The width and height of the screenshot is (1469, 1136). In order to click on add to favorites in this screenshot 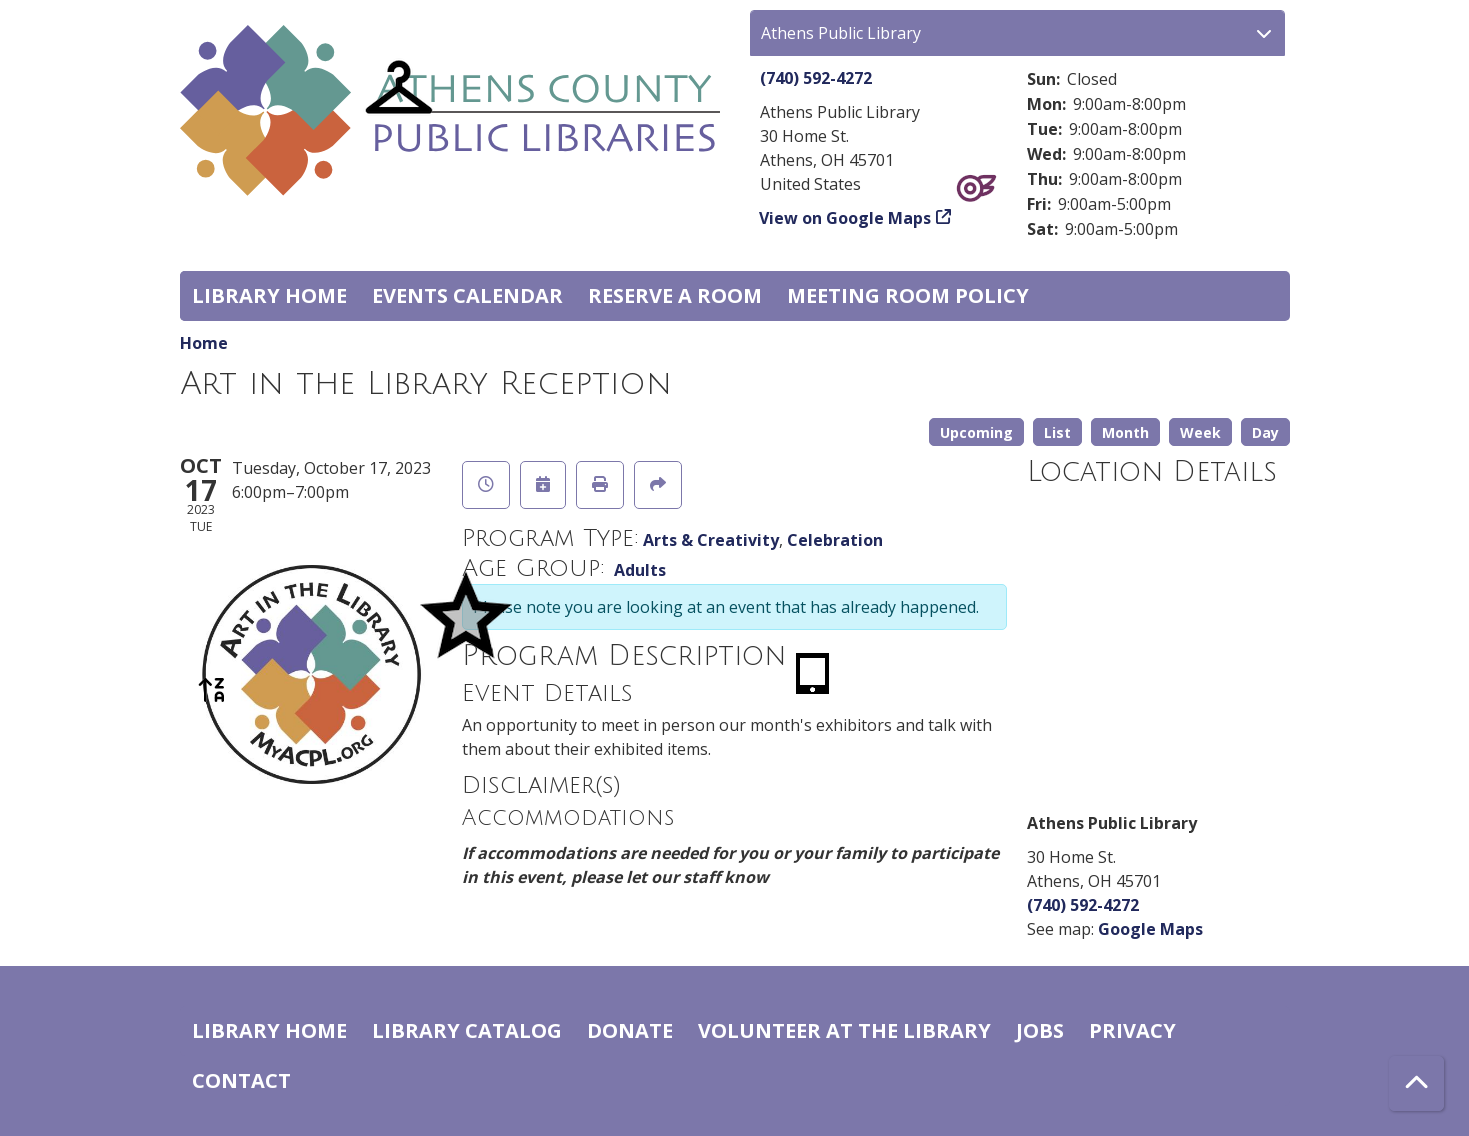, I will do `click(466, 617)`.